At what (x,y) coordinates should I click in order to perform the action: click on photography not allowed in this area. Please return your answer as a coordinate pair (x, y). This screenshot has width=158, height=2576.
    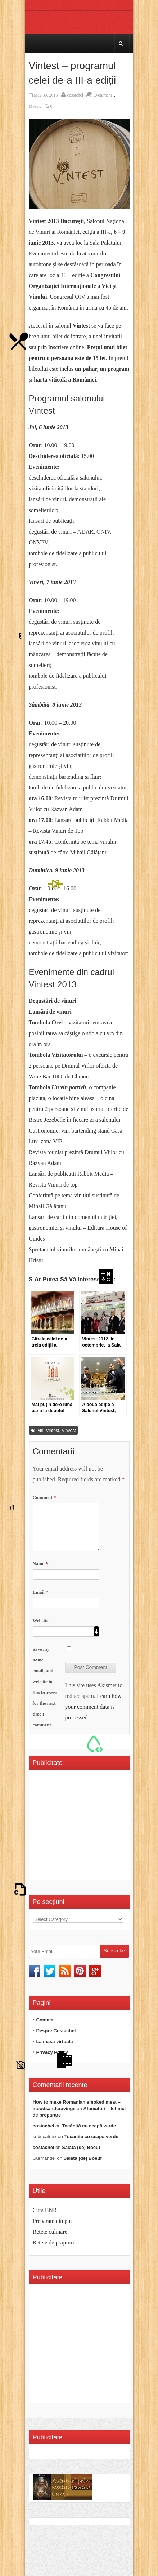
    Looking at the image, I should click on (21, 2065).